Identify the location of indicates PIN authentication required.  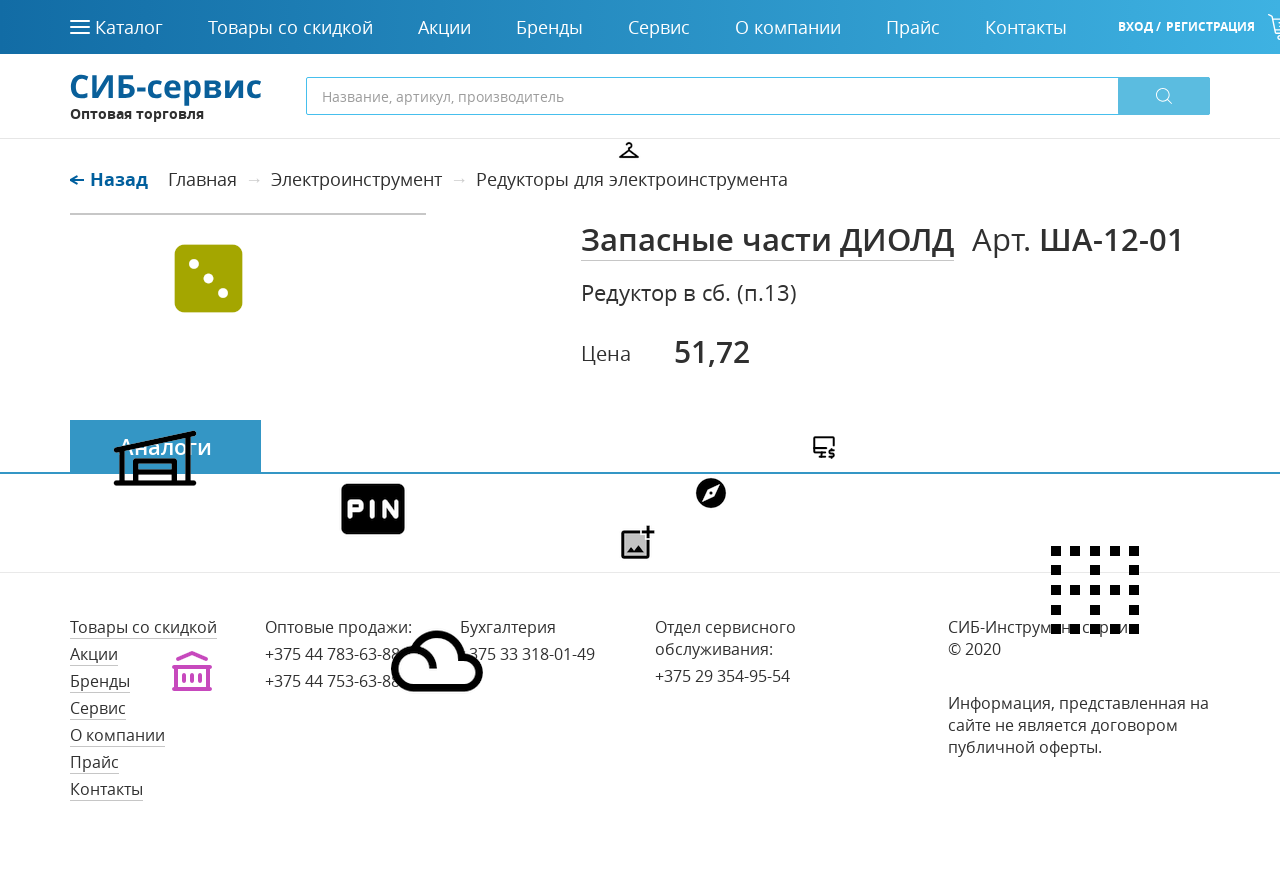
(373, 509).